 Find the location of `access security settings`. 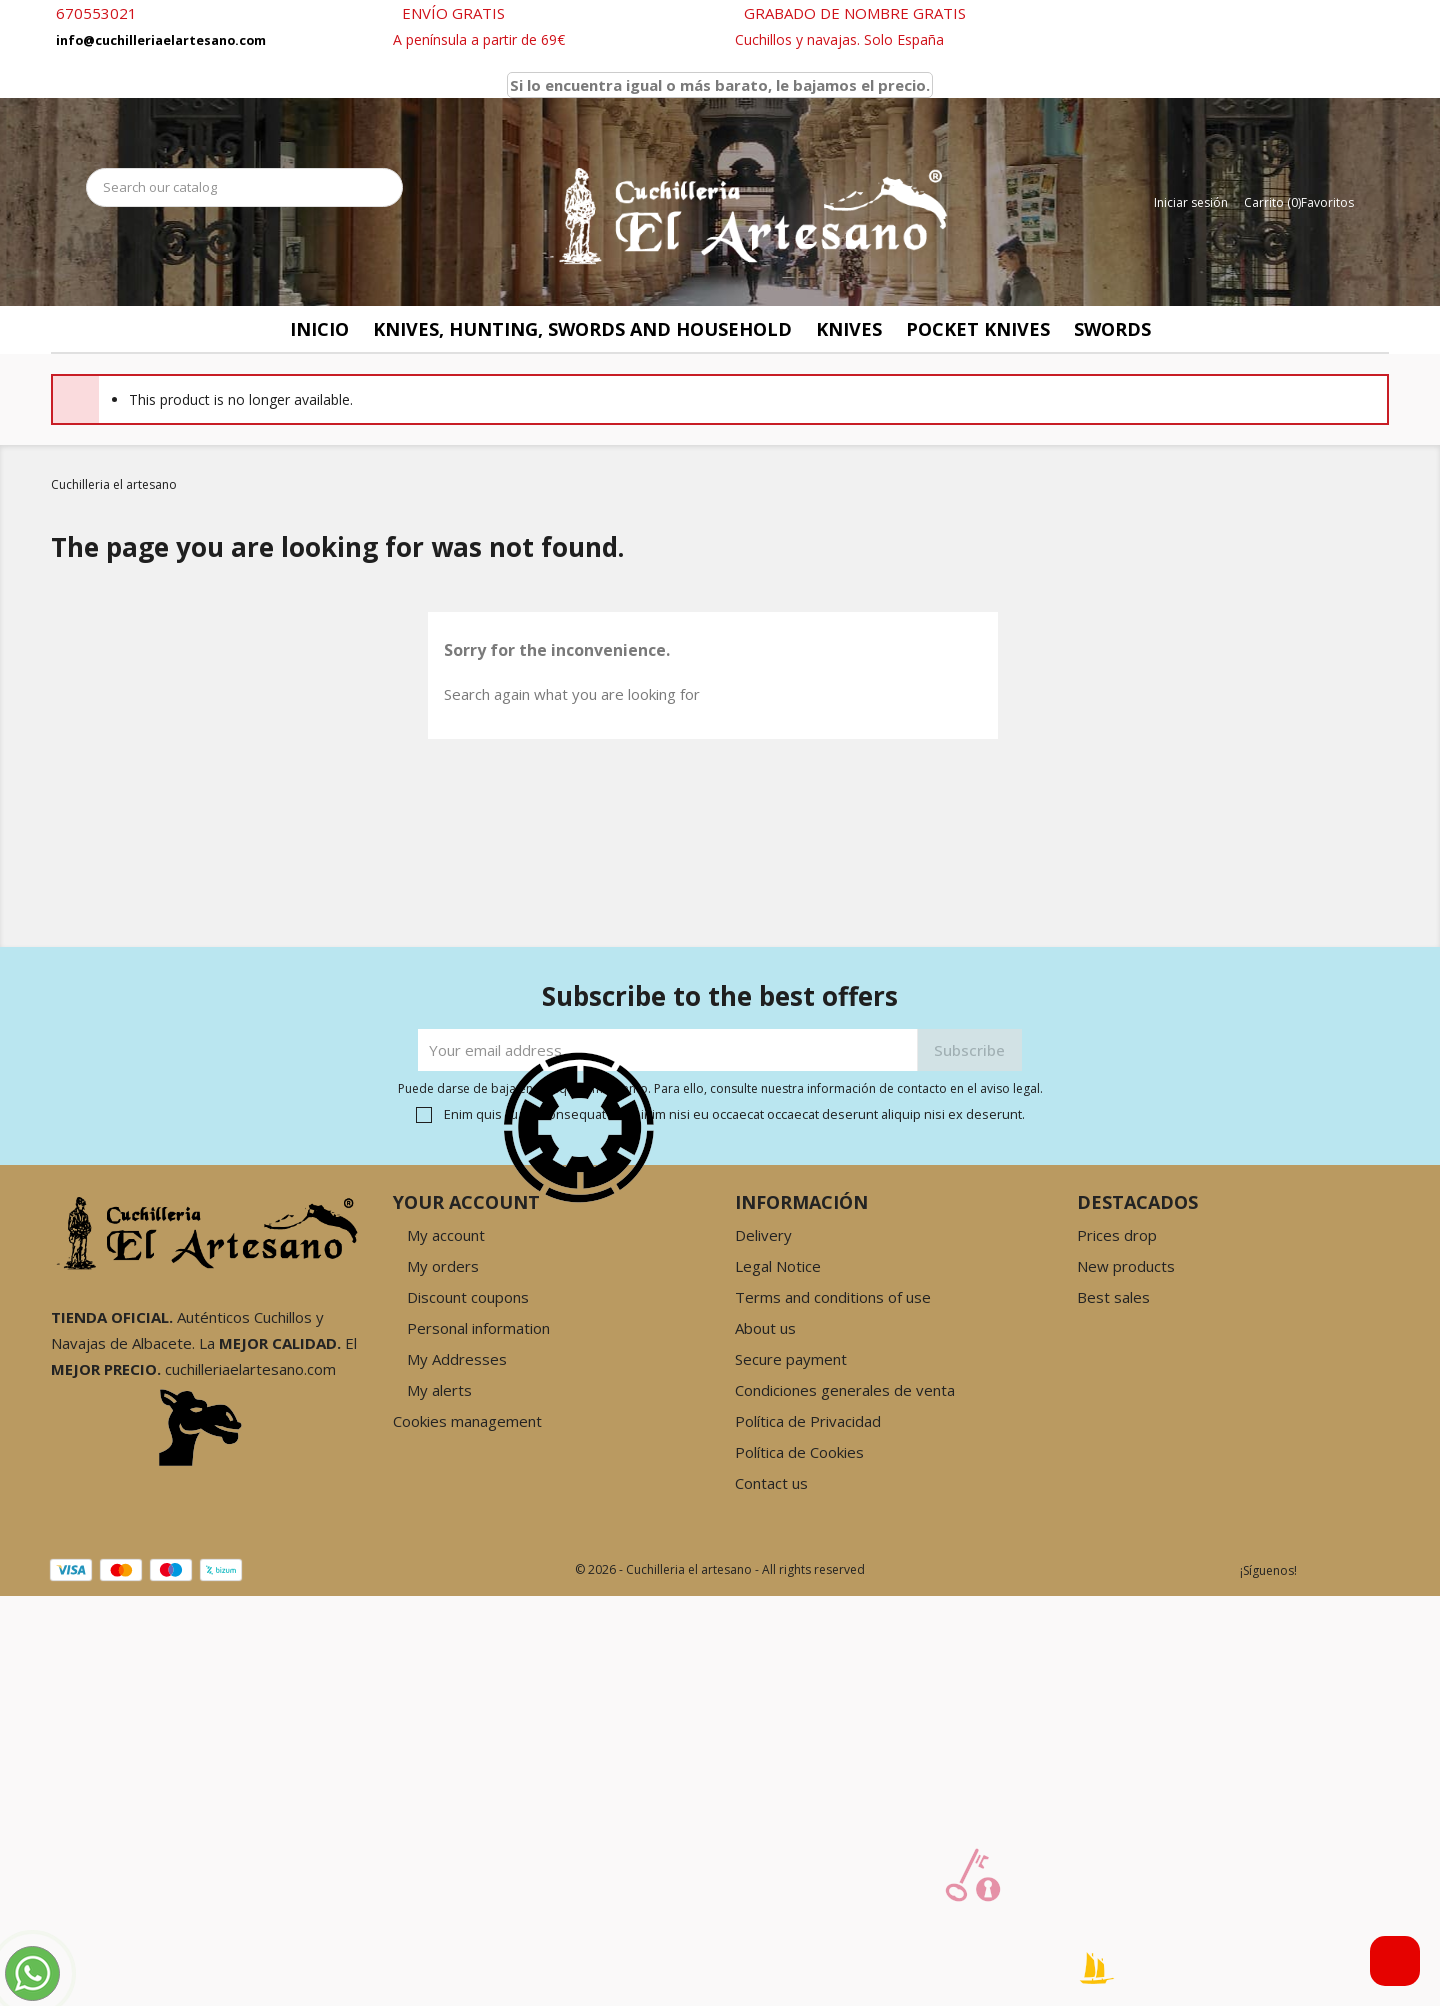

access security settings is located at coordinates (579, 1127).